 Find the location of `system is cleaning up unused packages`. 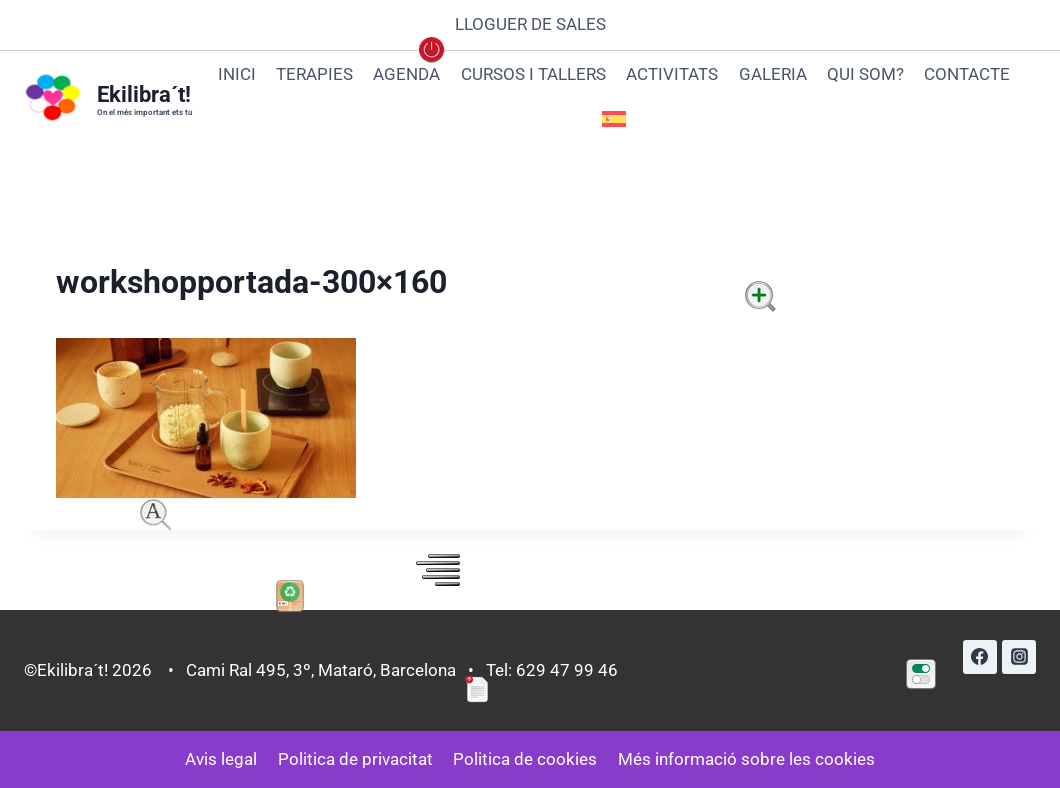

system is cleaning up unused packages is located at coordinates (290, 596).